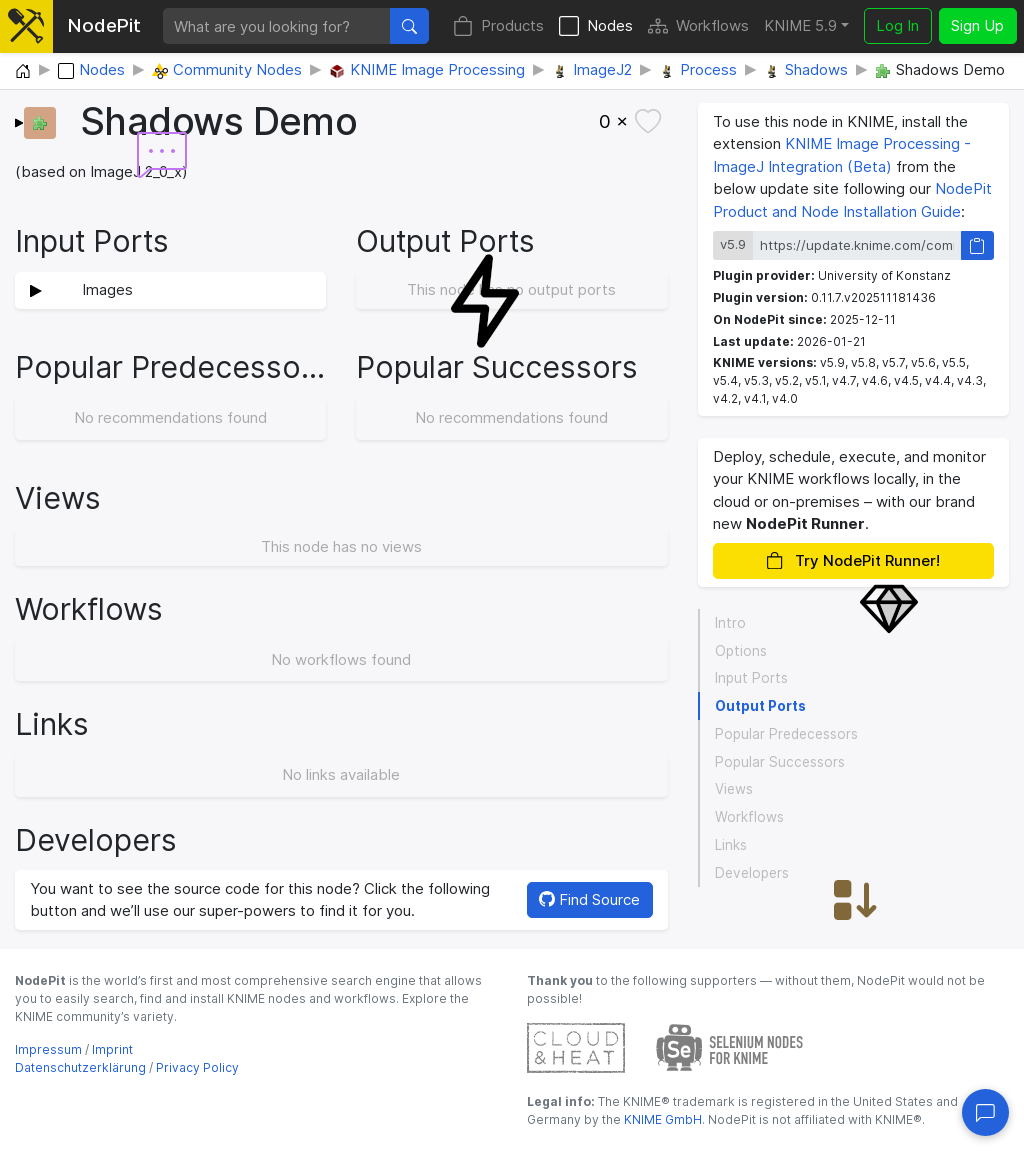 Image resolution: width=1024 pixels, height=1151 pixels. I want to click on toggle flash on camera, so click(485, 301).